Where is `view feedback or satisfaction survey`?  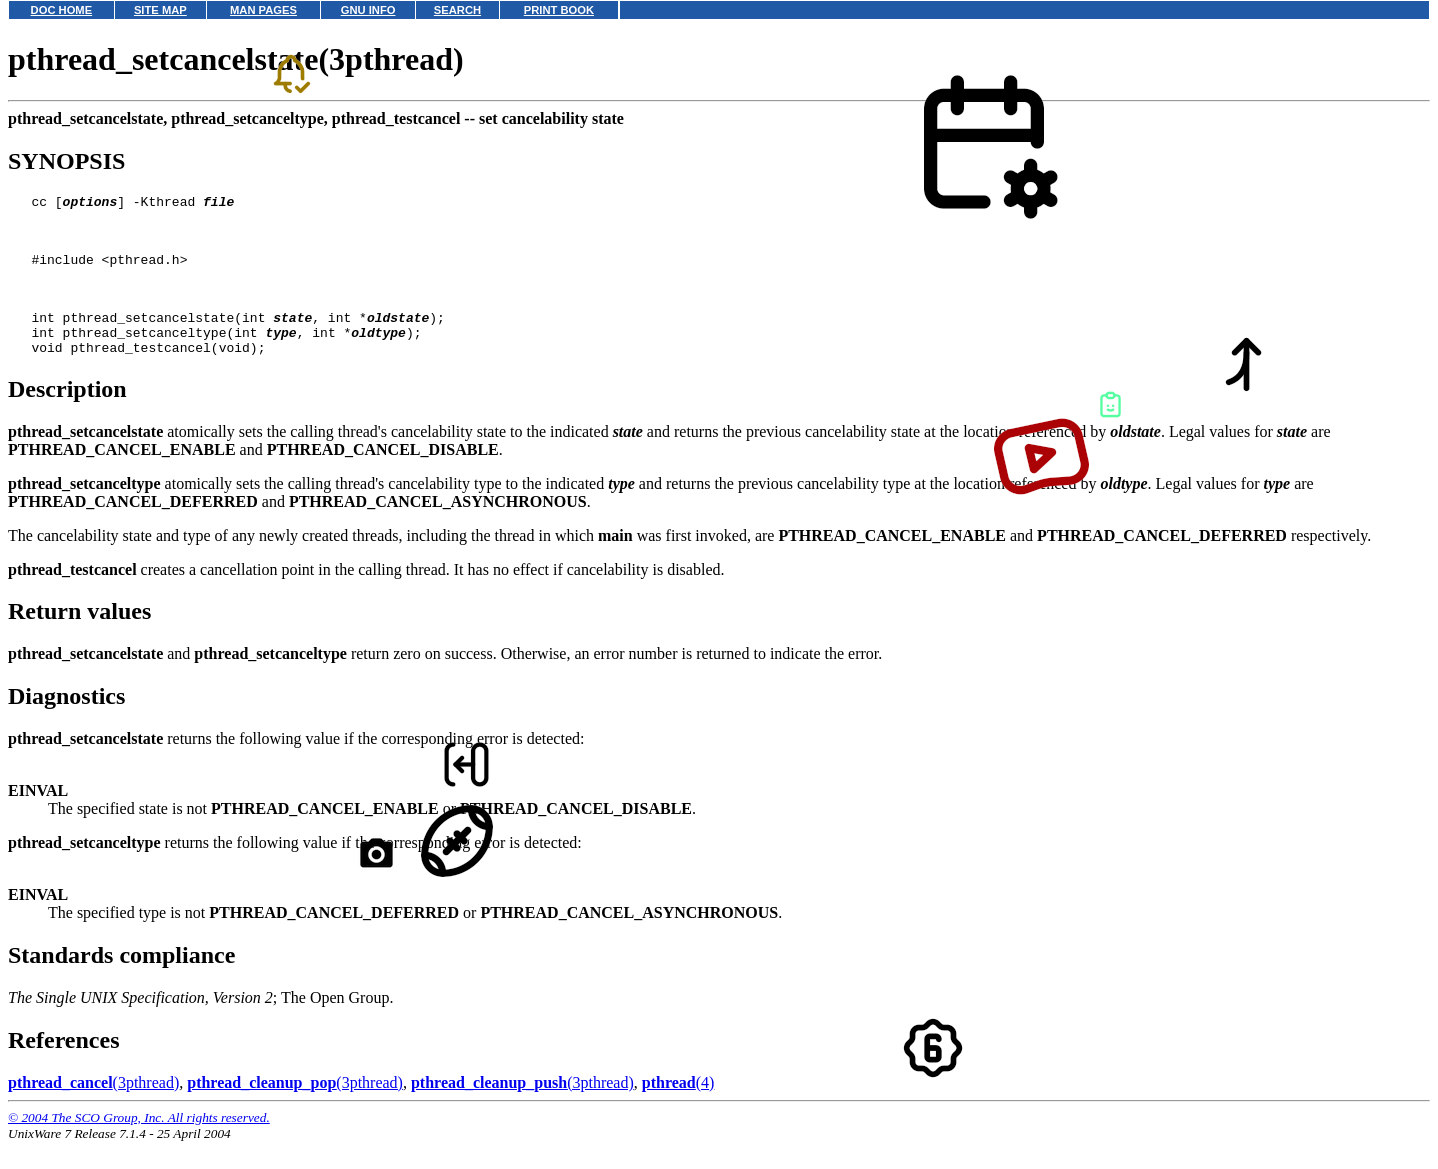
view feedback or satisfaction survey is located at coordinates (1110, 404).